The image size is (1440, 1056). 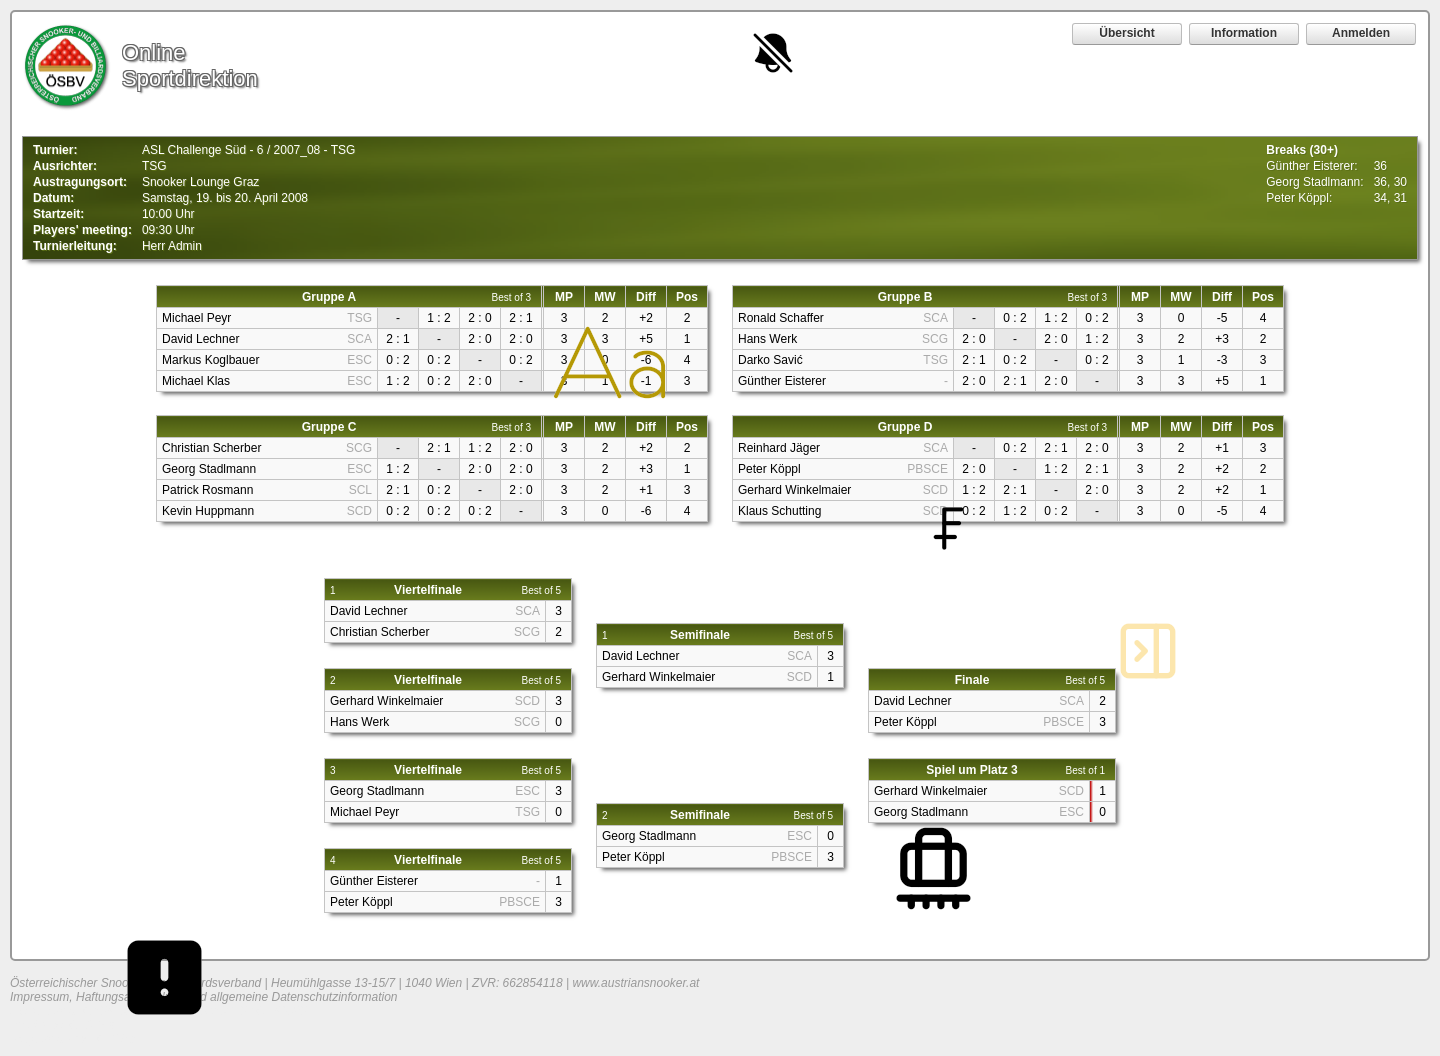 I want to click on close the right side panel, so click(x=1148, y=651).